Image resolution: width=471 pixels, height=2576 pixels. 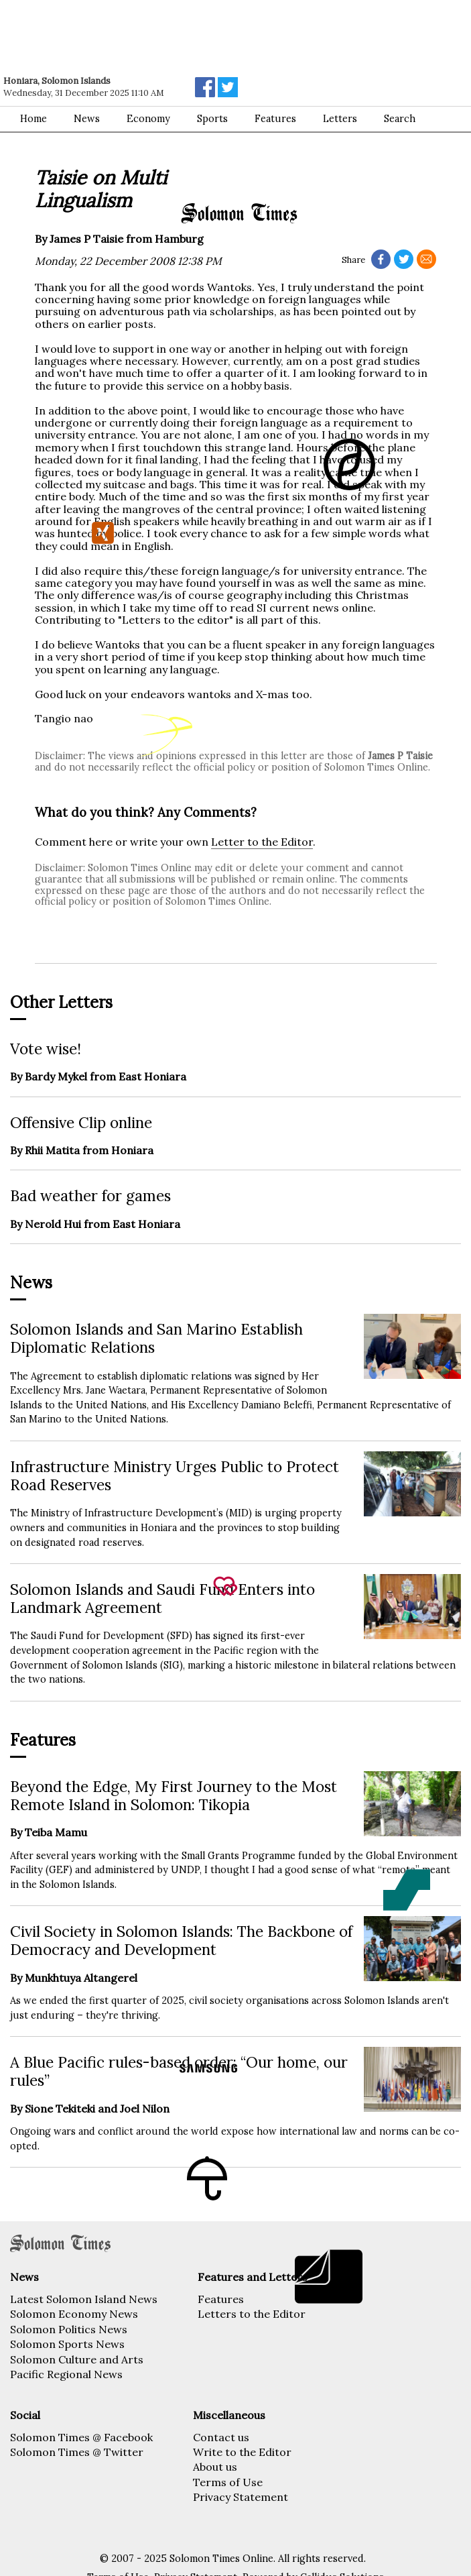 I want to click on Samsung brand logo, so click(x=208, y=2068).